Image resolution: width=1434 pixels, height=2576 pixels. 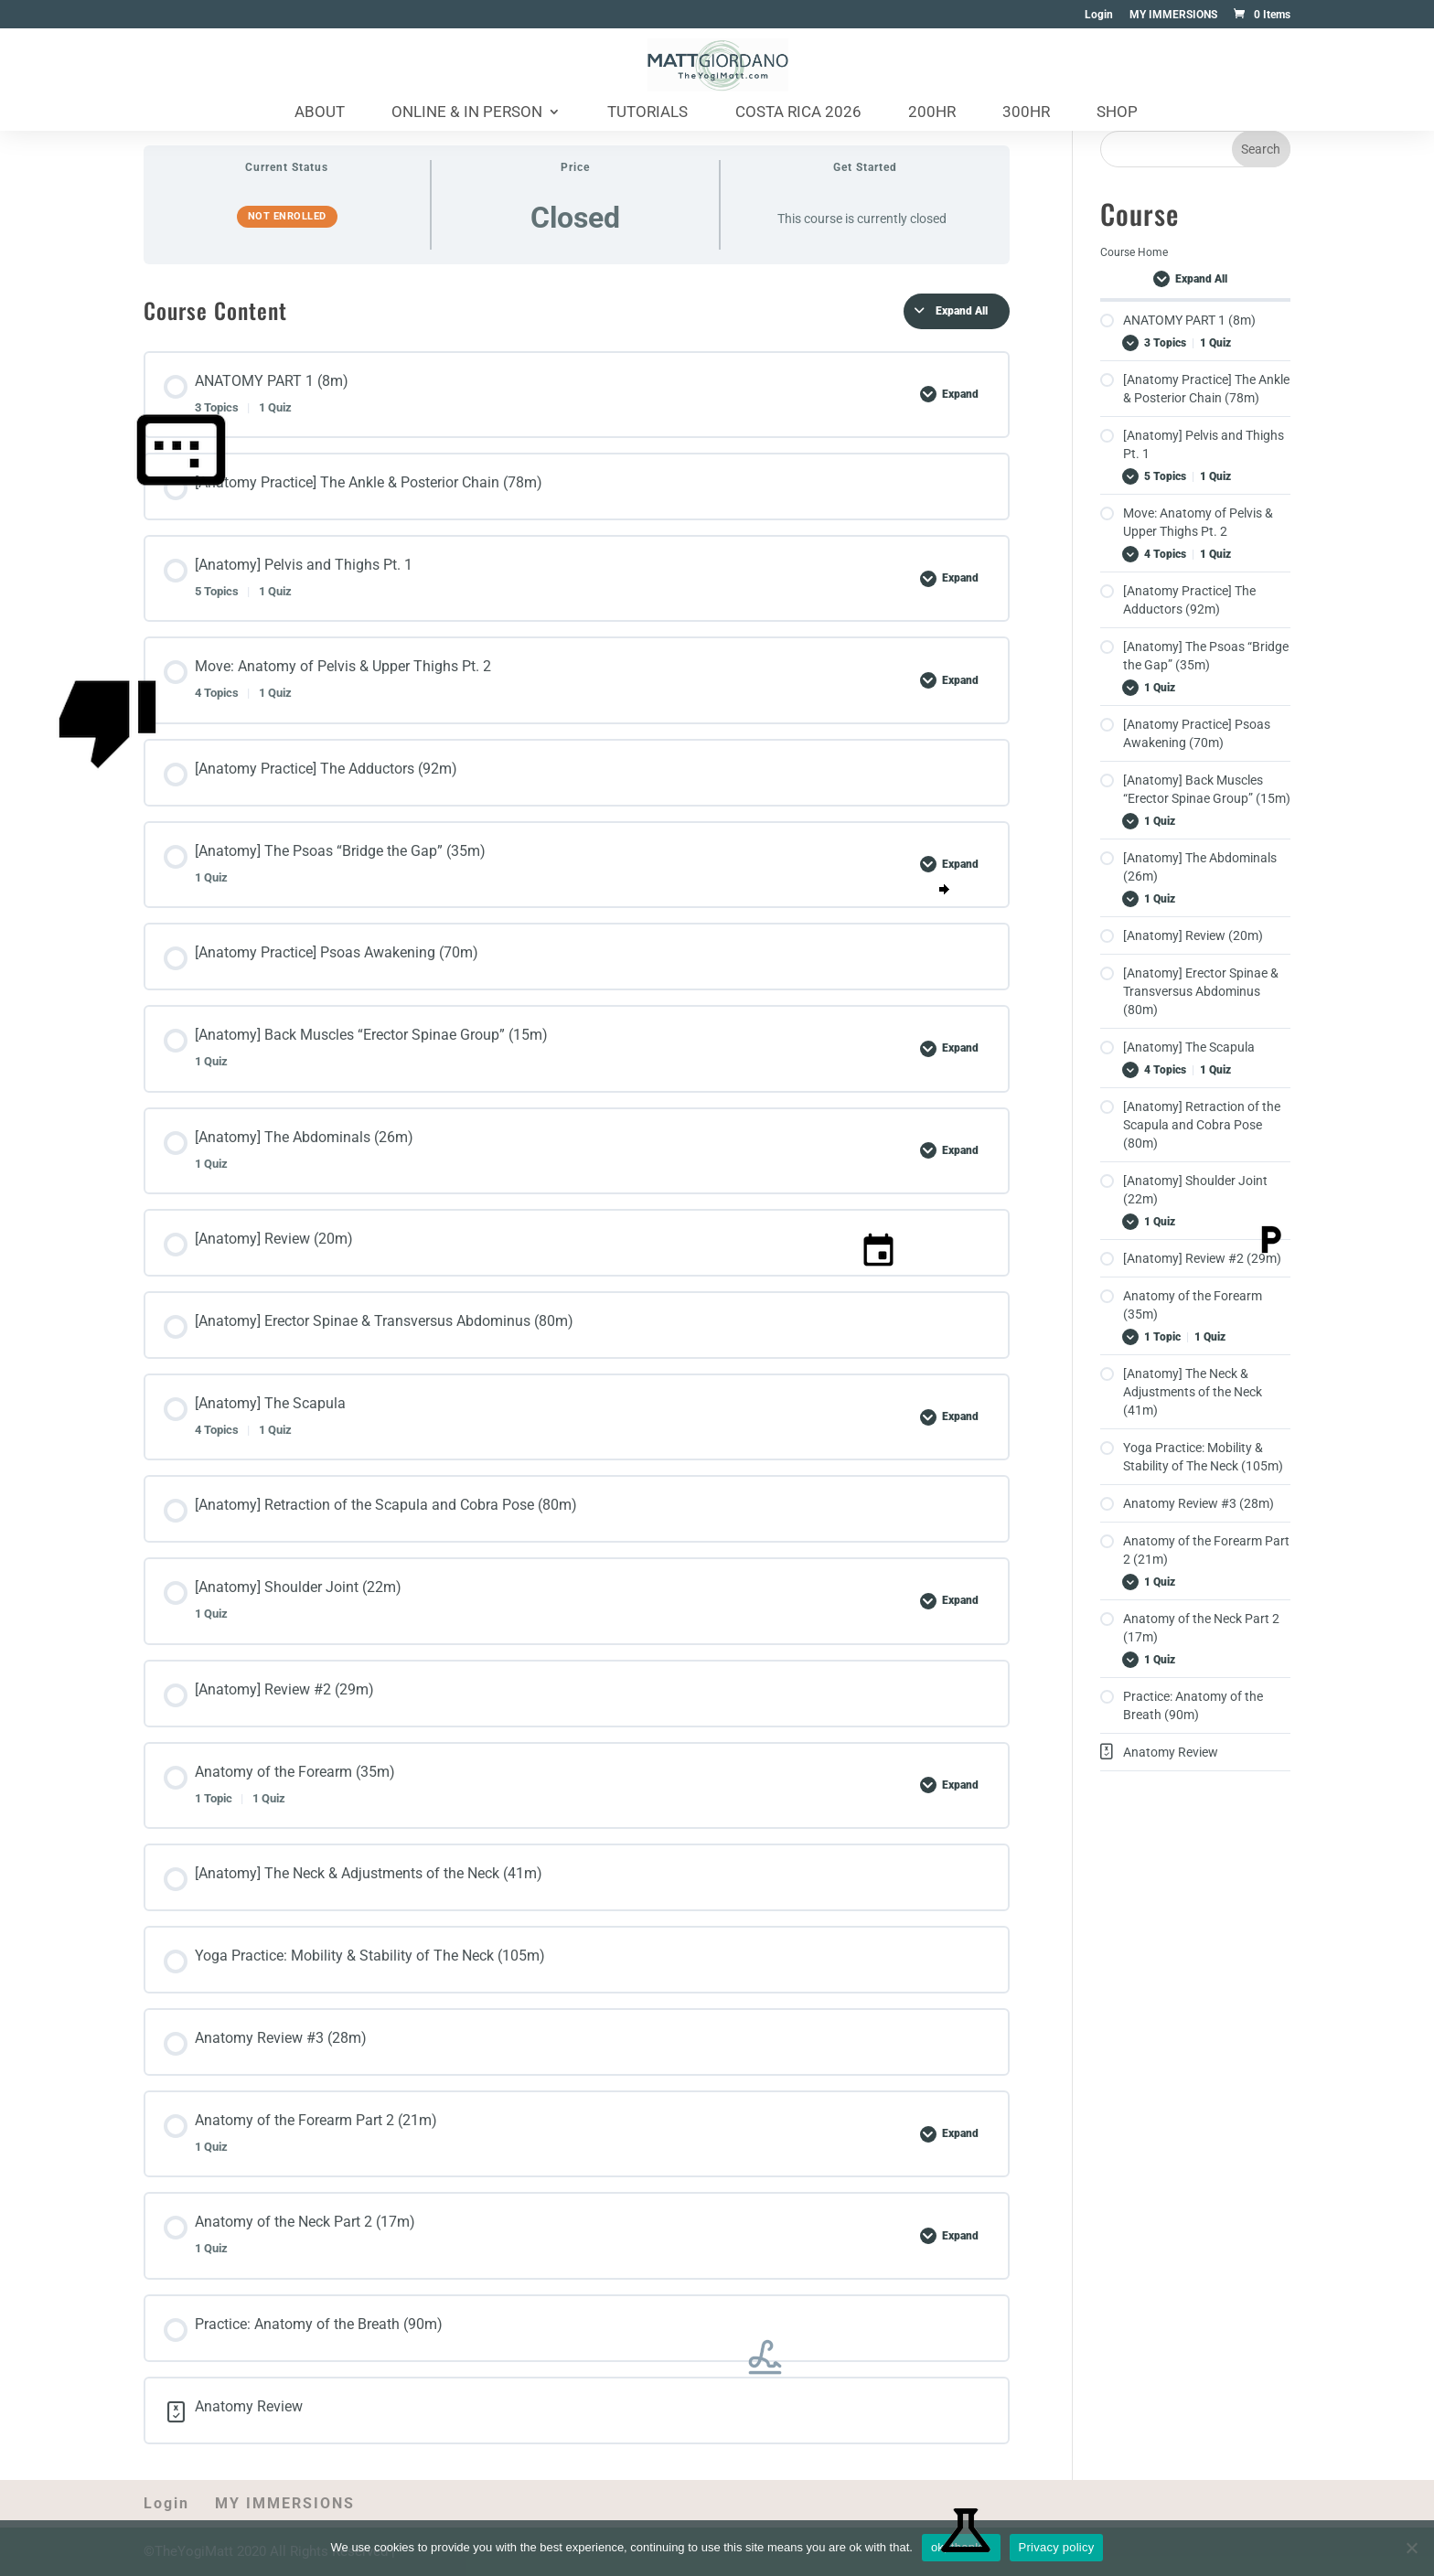 I want to click on adjust image aspect ratio, so click(x=181, y=450).